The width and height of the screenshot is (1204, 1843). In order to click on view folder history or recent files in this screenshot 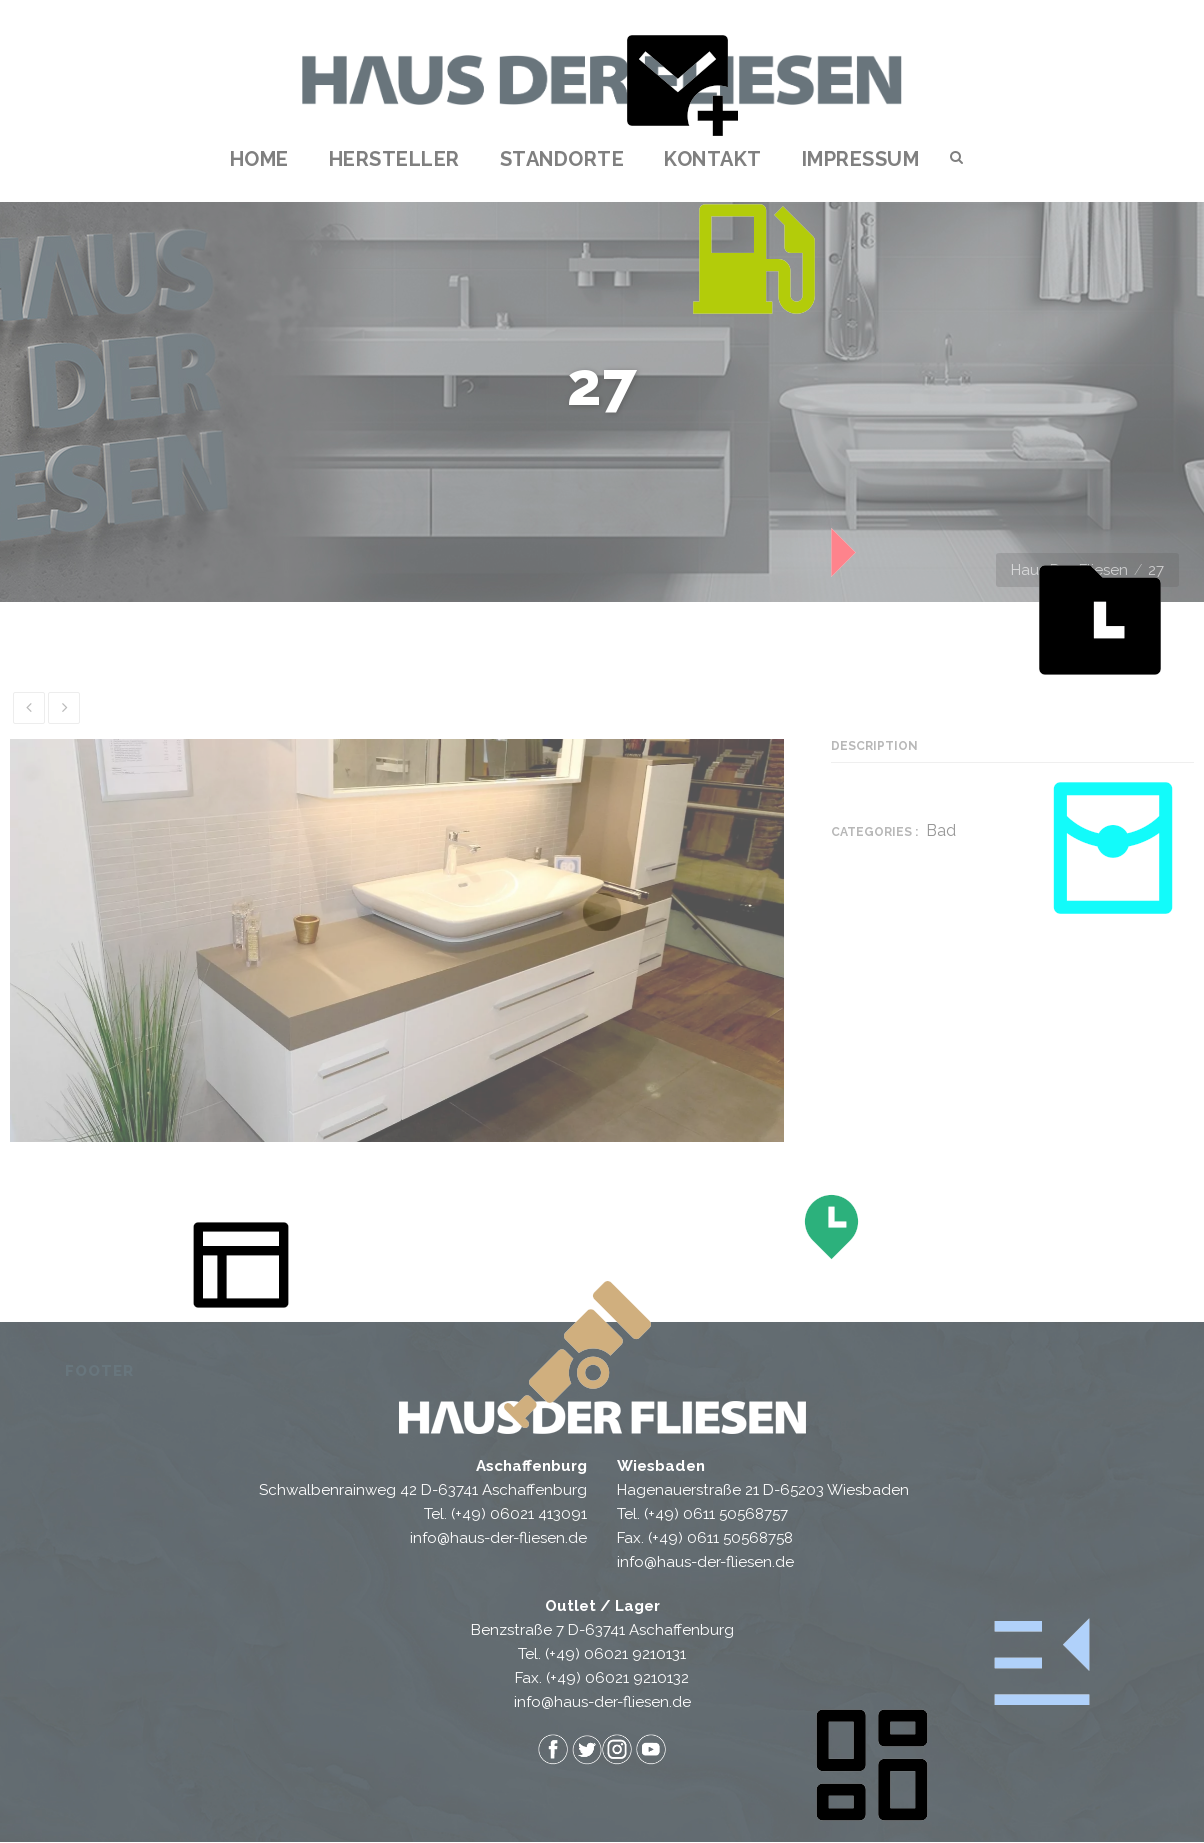, I will do `click(1100, 620)`.